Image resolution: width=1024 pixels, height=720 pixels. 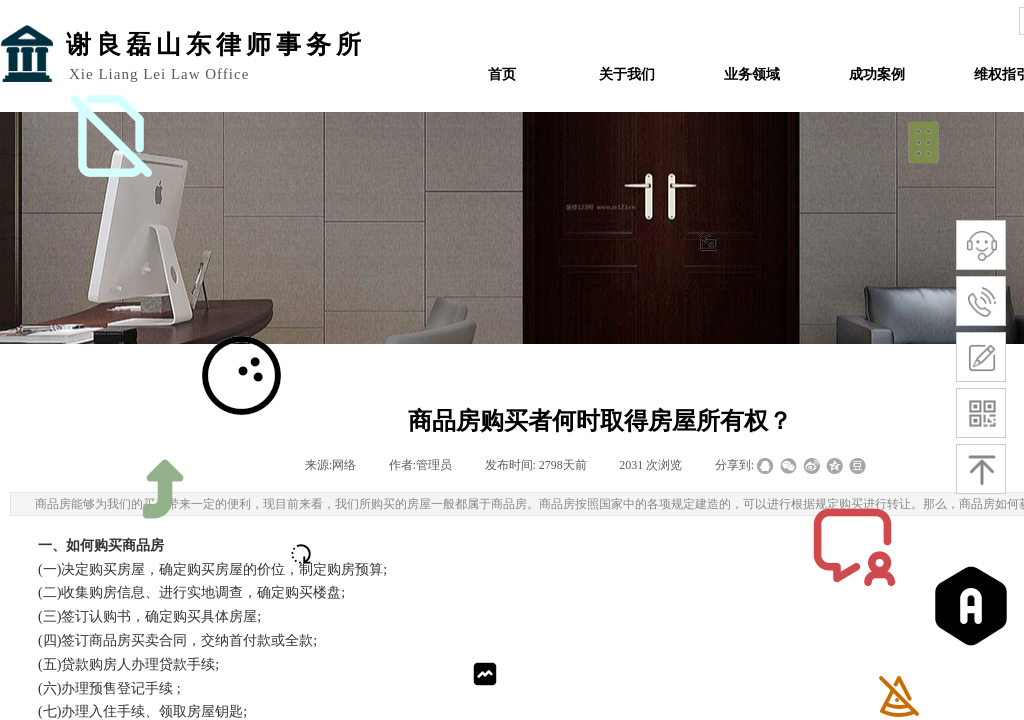 I want to click on rotate image clockwise, so click(x=301, y=554).